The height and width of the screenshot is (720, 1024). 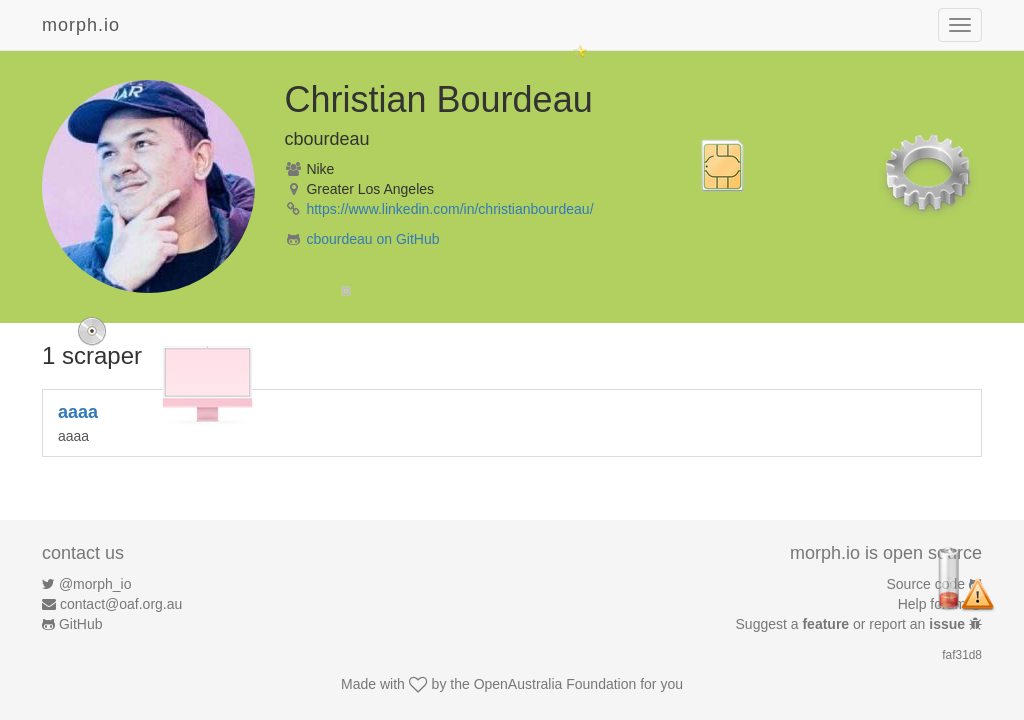 I want to click on indicates a partial or half rating, so click(x=580, y=52).